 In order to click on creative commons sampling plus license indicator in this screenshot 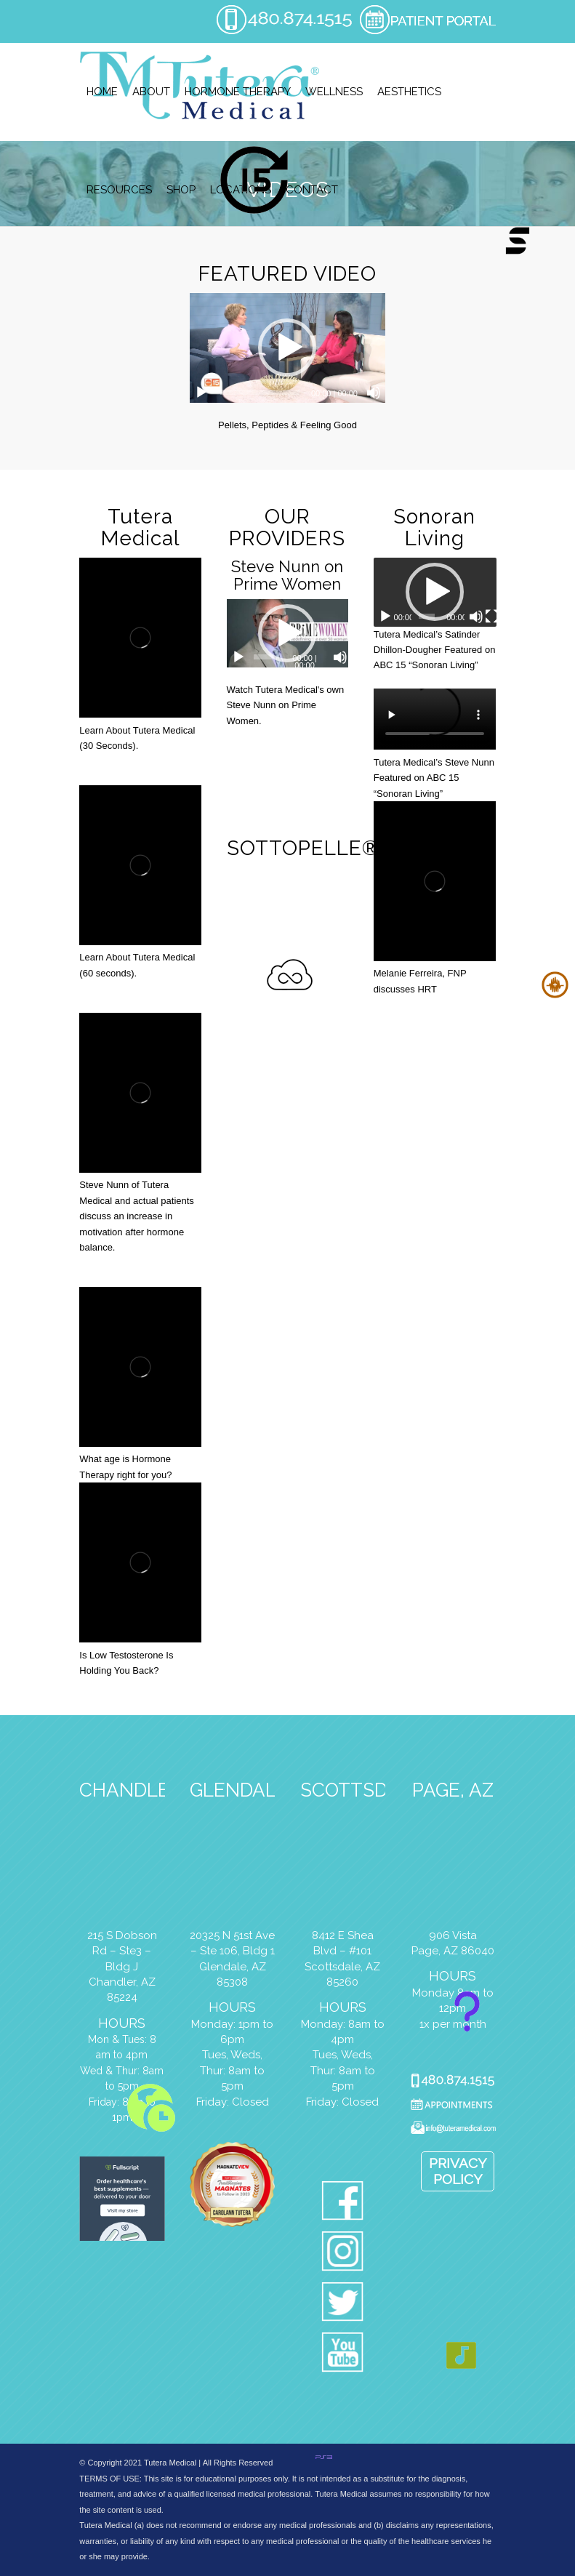, I will do `click(555, 984)`.